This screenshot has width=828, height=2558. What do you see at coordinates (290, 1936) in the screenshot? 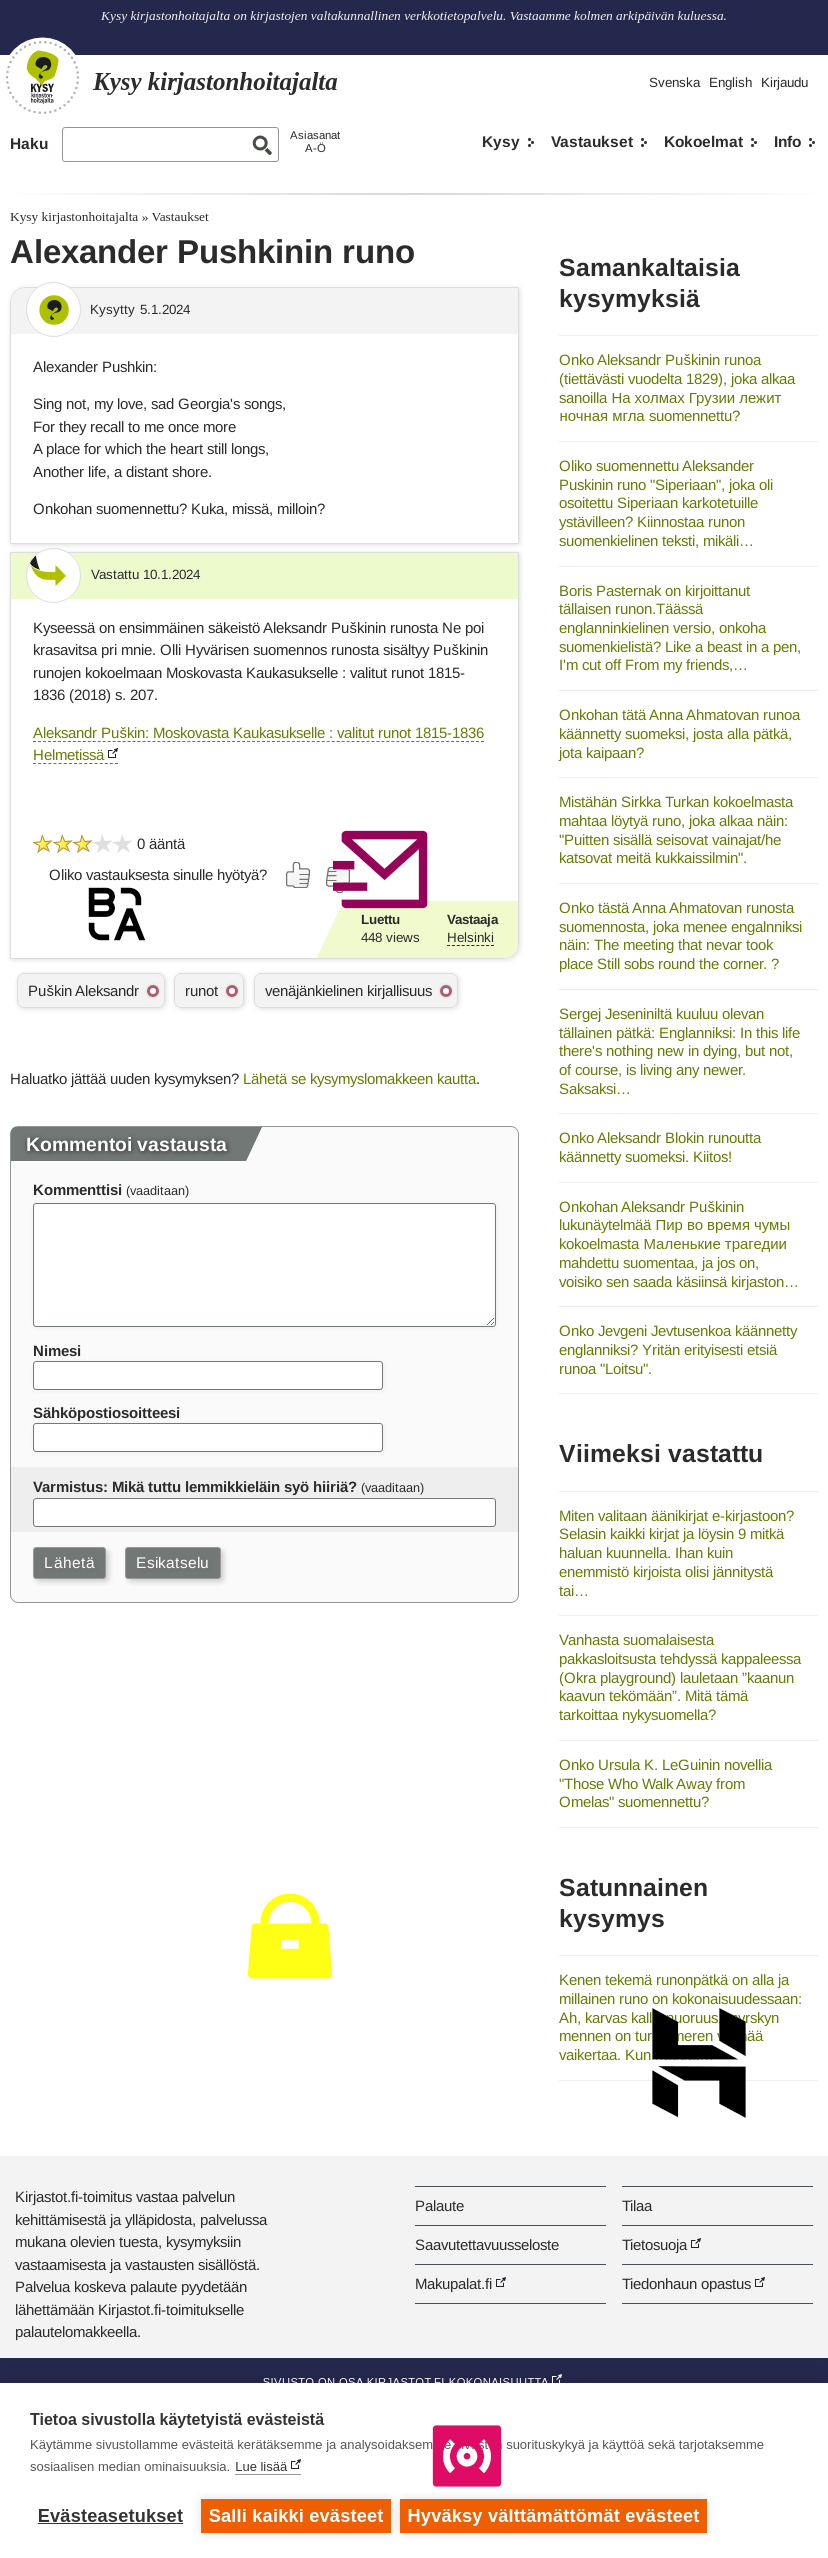
I see `access your shopping bag` at bounding box center [290, 1936].